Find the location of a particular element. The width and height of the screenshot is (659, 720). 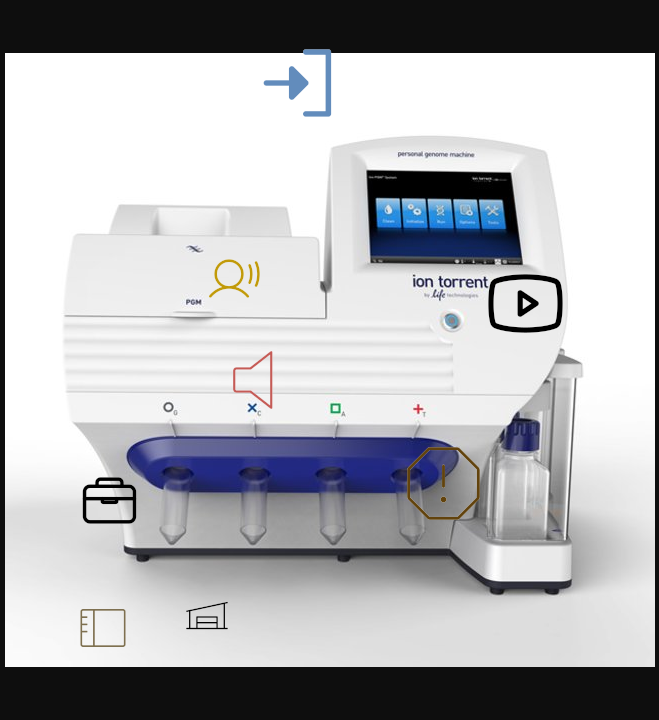

sign in to your account is located at coordinates (303, 83).